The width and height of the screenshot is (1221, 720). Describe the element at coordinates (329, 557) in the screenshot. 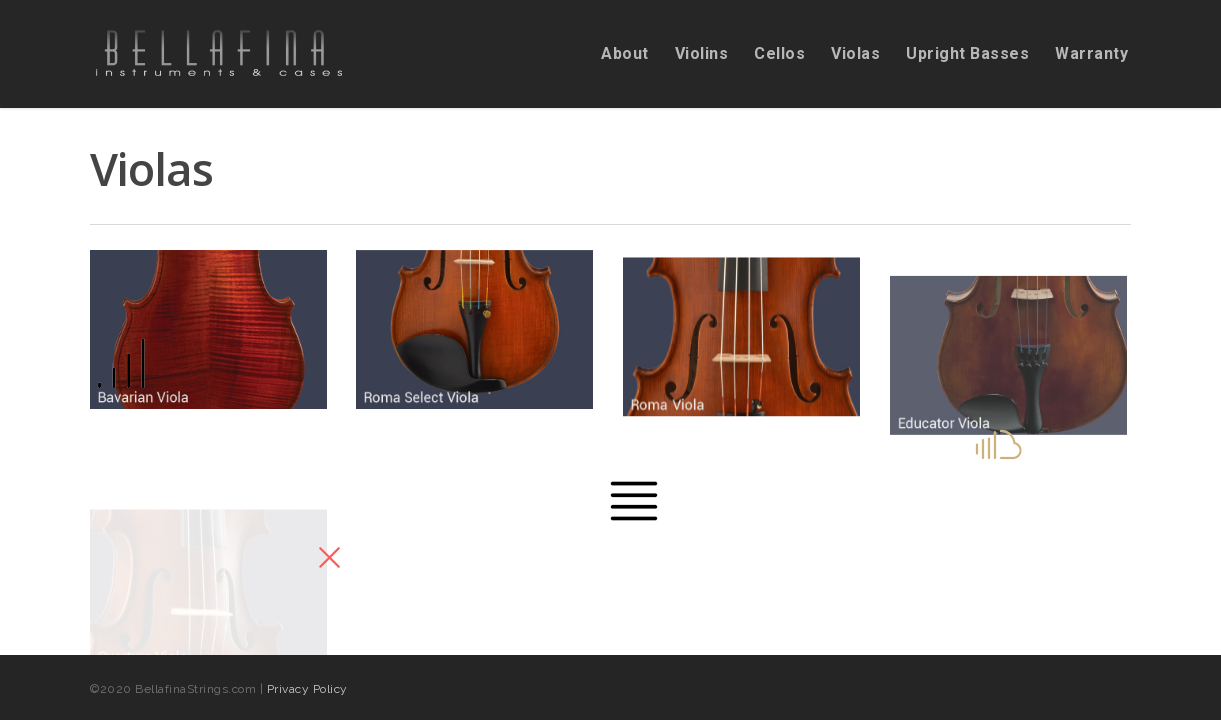

I see `close or dismiss a dialog` at that location.